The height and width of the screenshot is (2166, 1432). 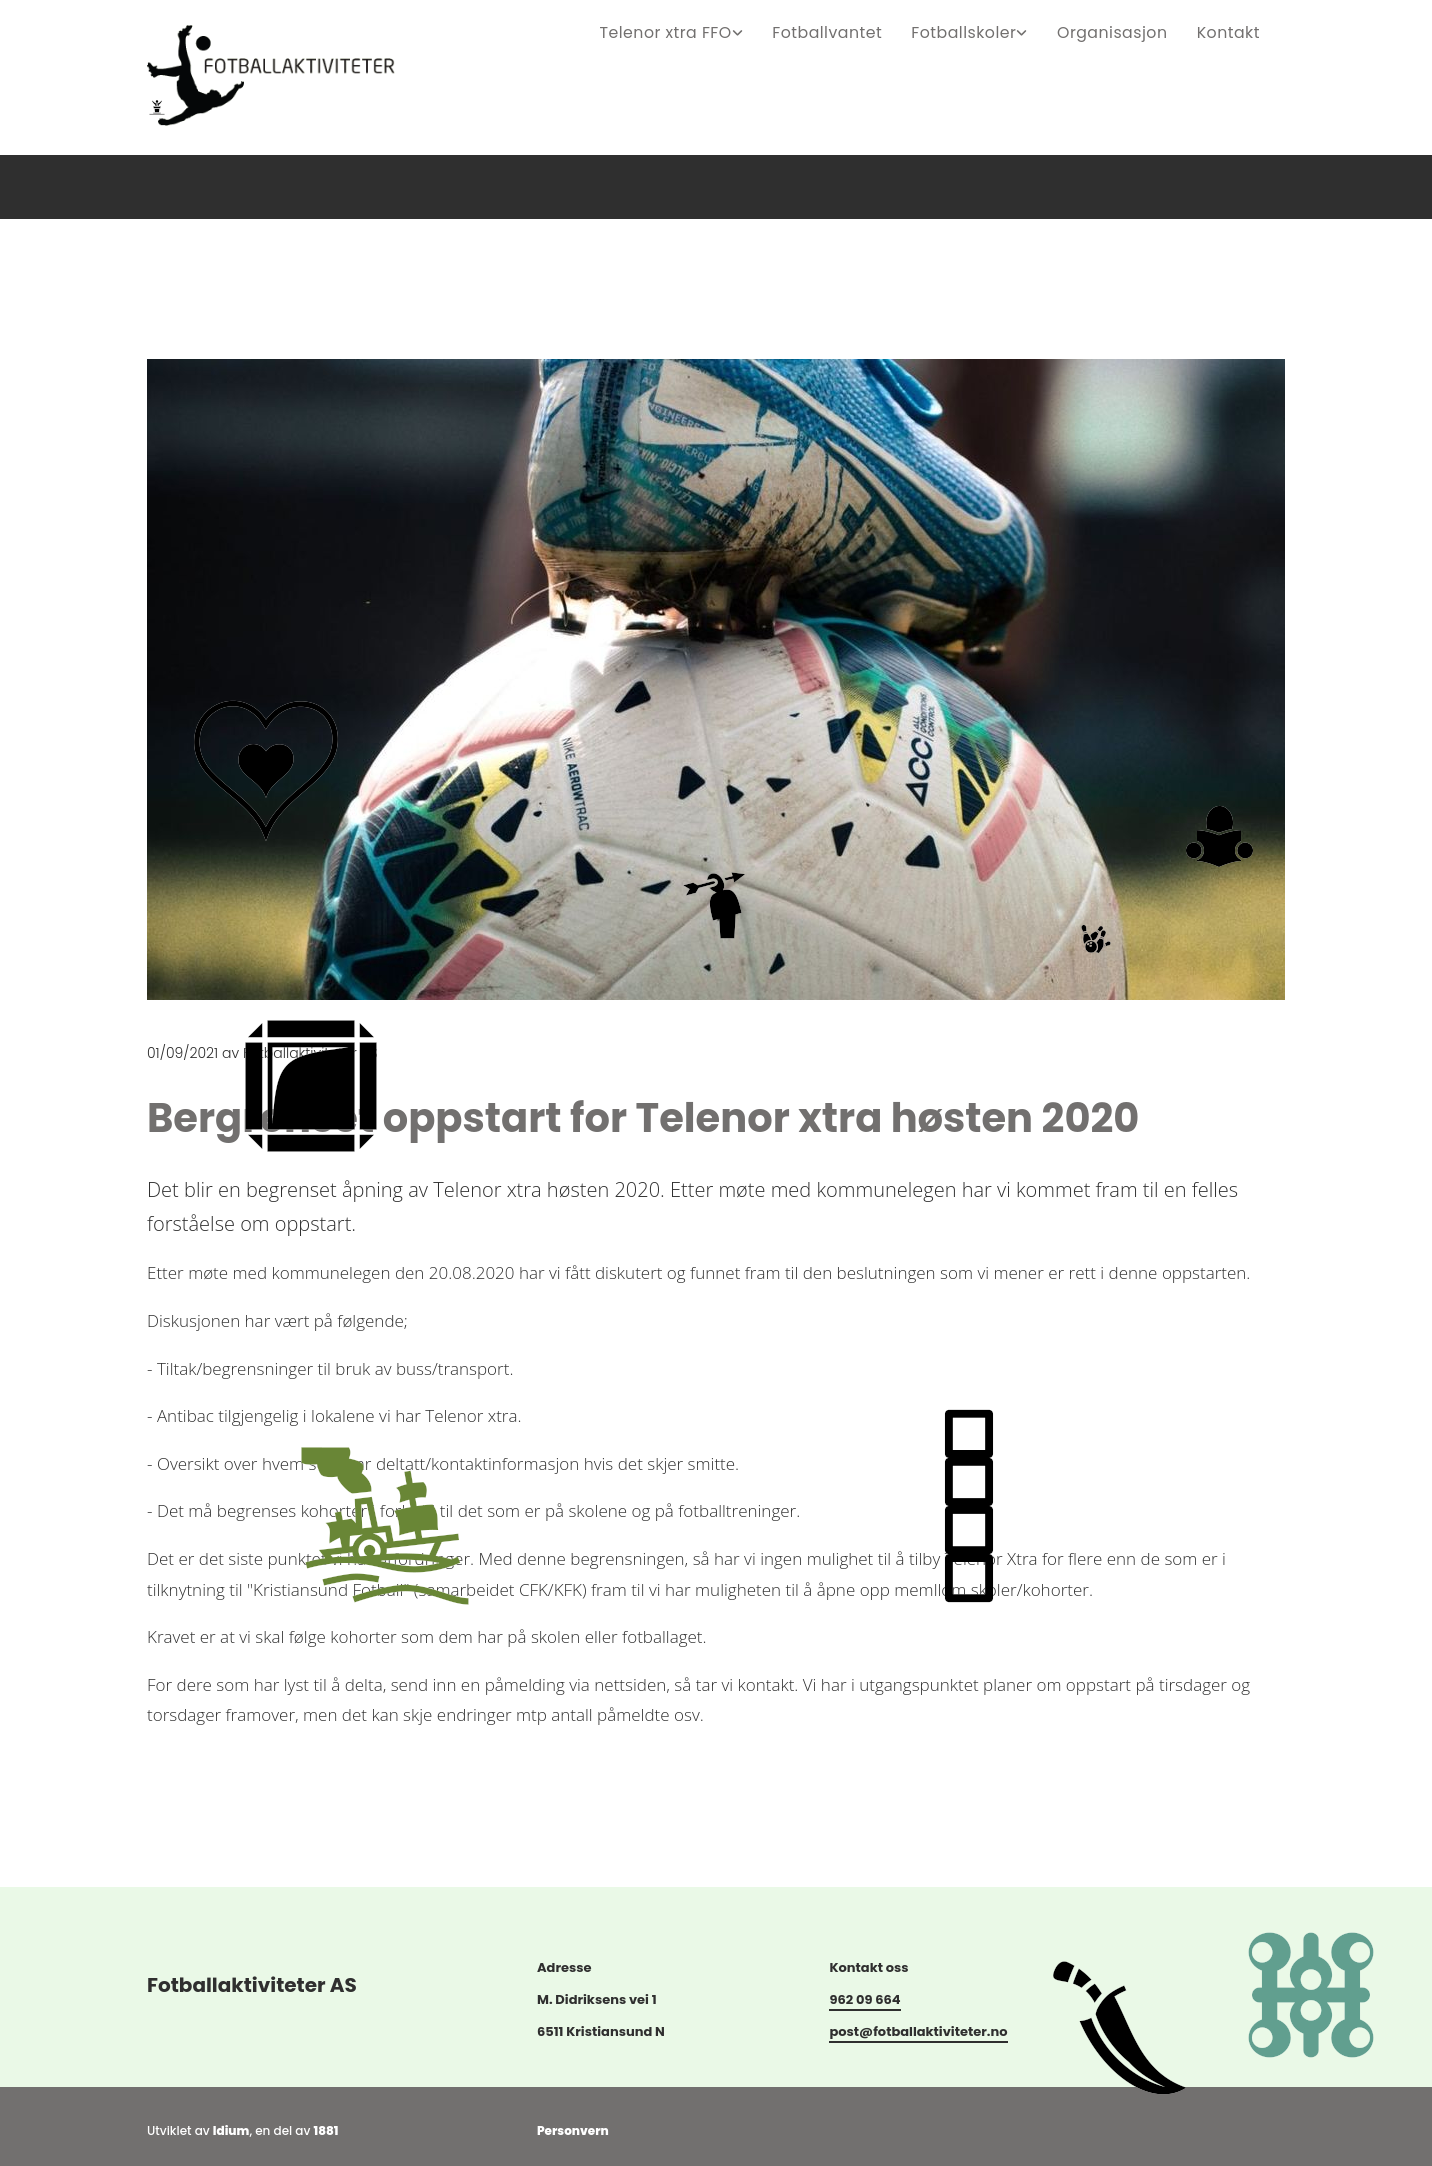 What do you see at coordinates (1219, 836) in the screenshot?
I see `open reading mode or e-reader` at bounding box center [1219, 836].